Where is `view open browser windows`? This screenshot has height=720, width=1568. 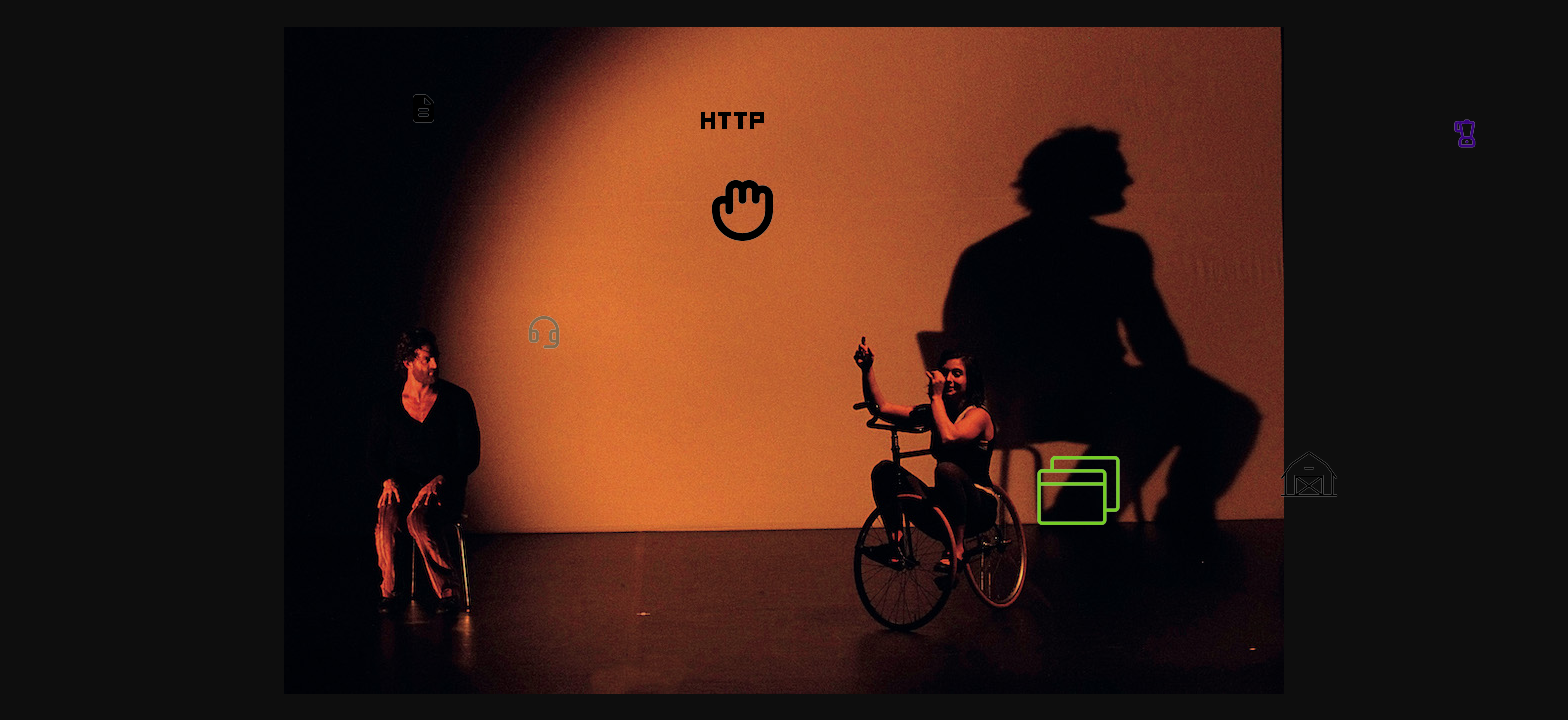 view open browser windows is located at coordinates (1078, 490).